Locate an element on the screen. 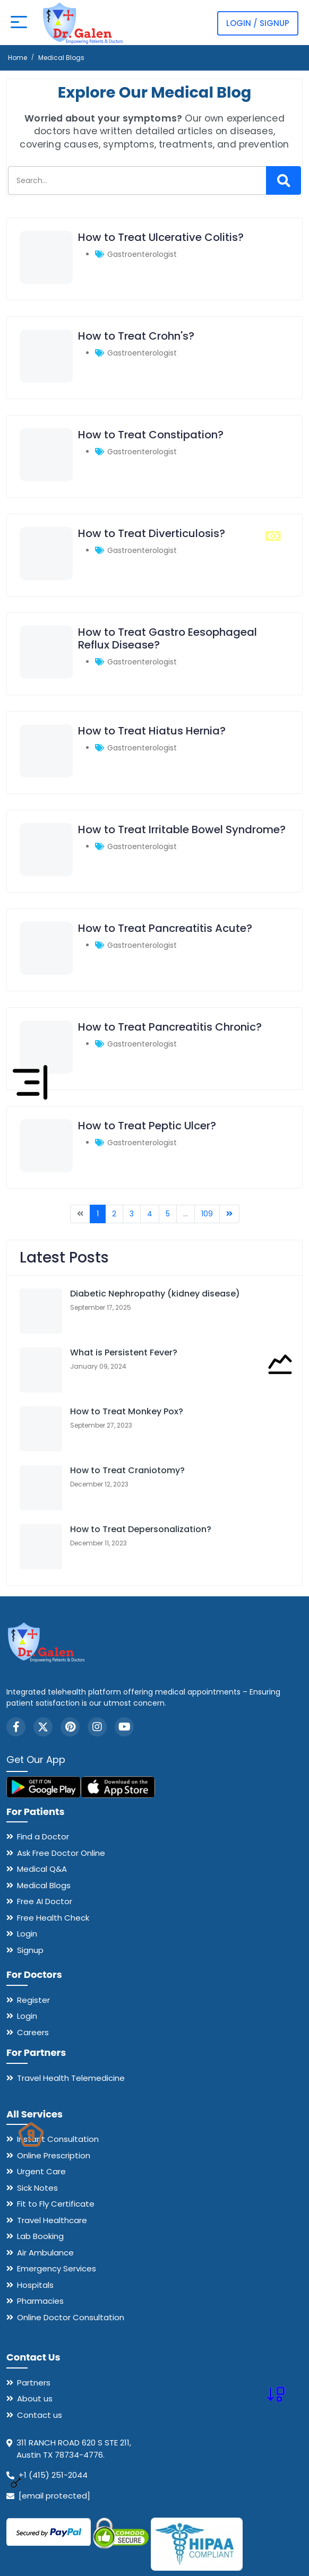 This screenshot has width=309, height=2576. view account balance or funds is located at coordinates (273, 536).